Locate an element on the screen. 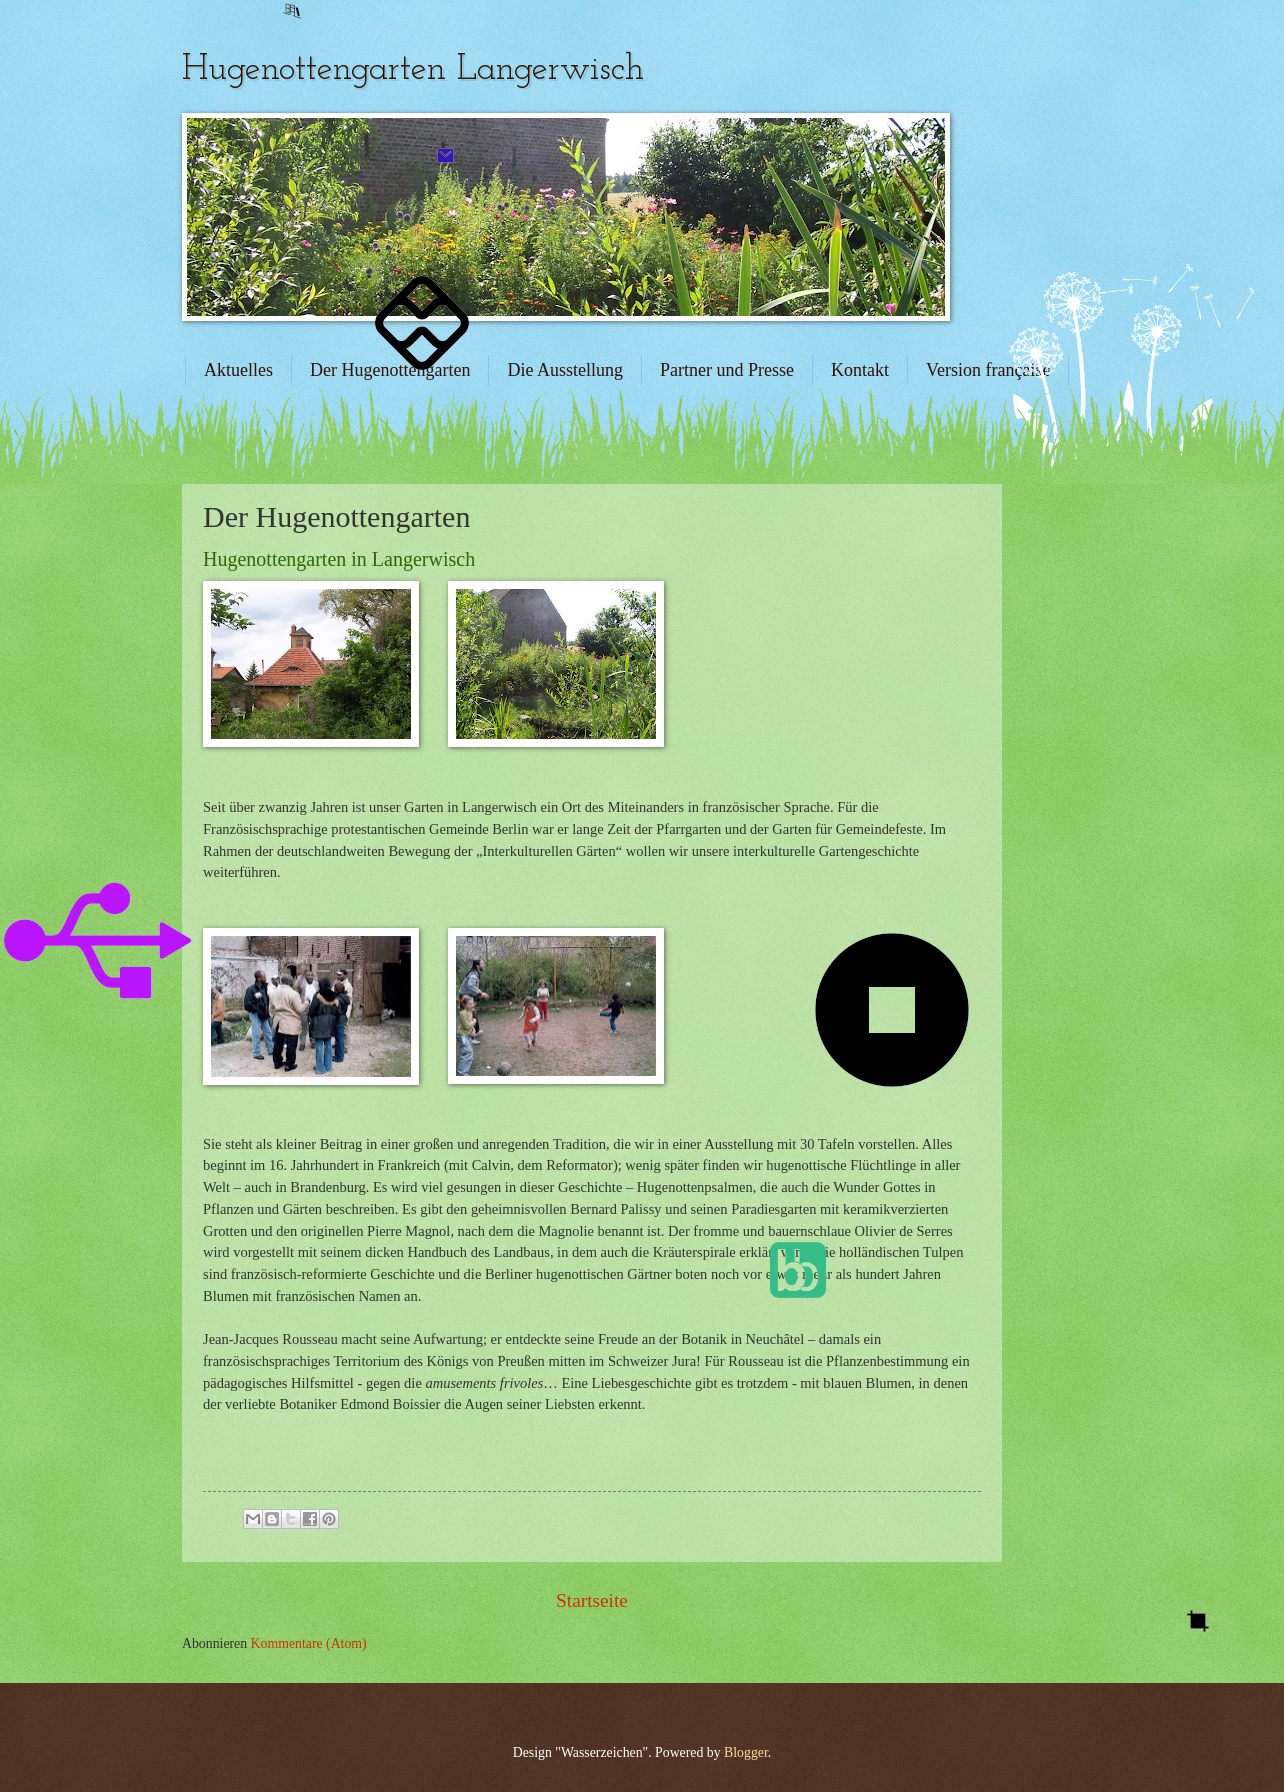  crop an image or photo is located at coordinates (1198, 1621).